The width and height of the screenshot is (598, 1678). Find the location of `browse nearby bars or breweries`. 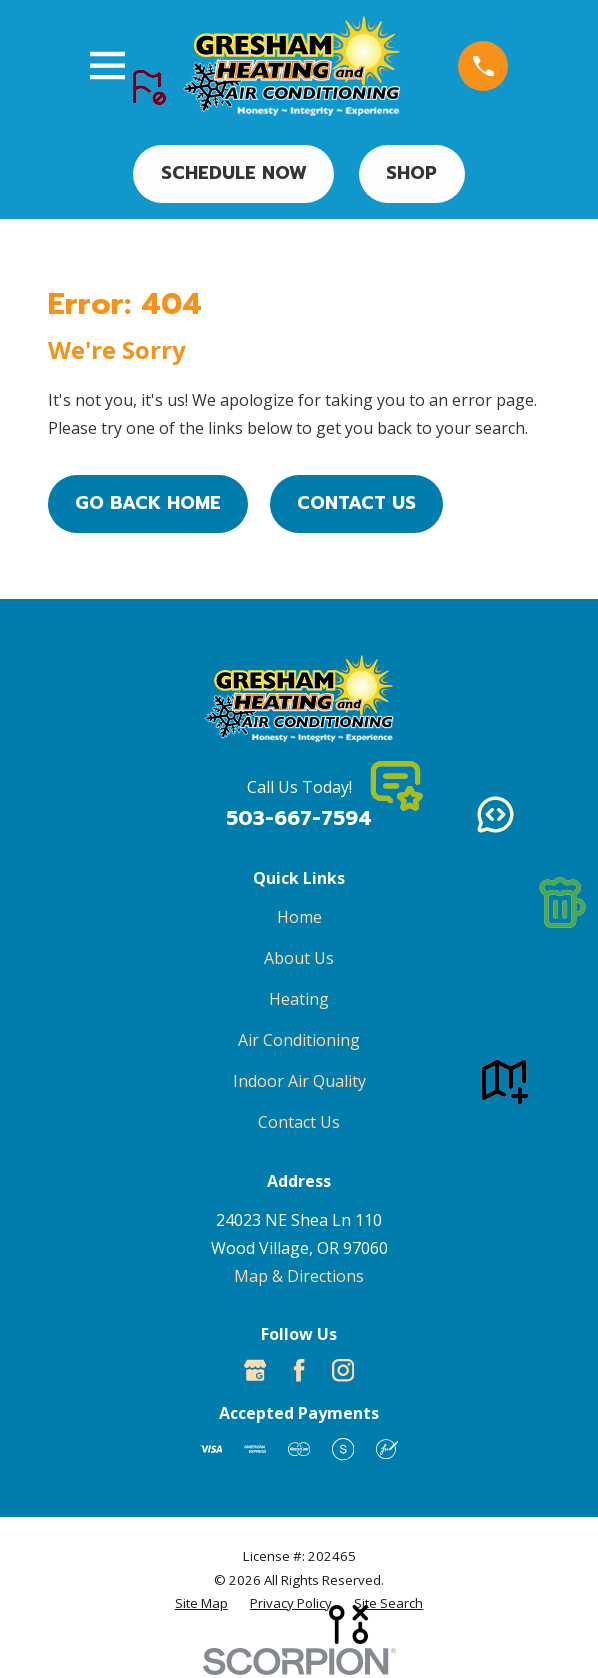

browse nearby bars or breweries is located at coordinates (562, 902).